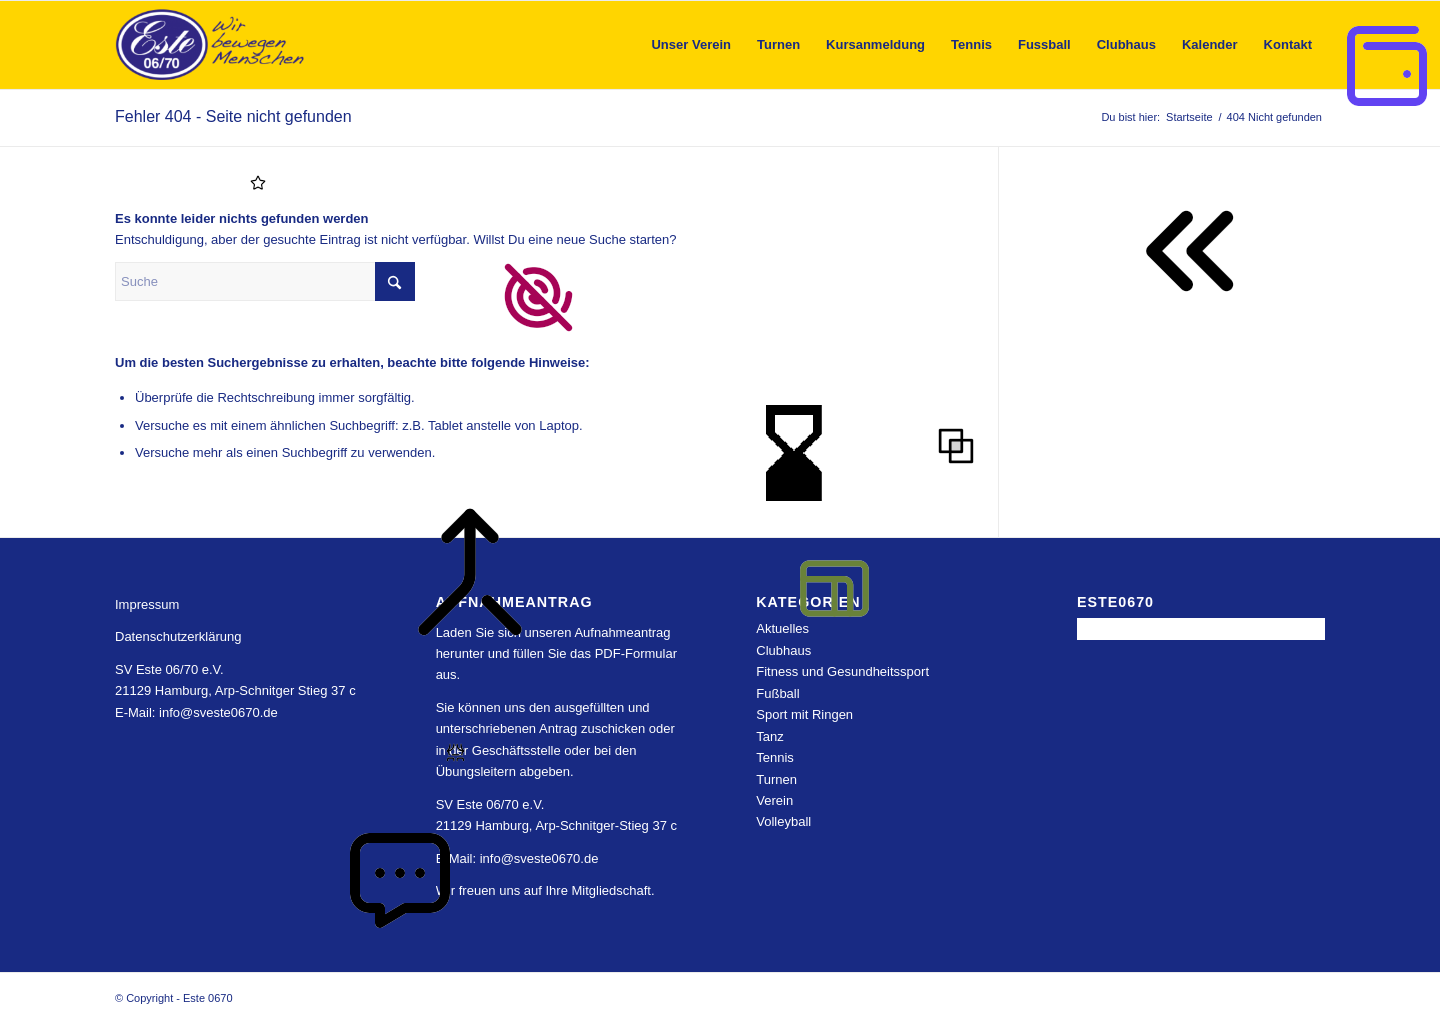  What do you see at coordinates (258, 183) in the screenshot?
I see `add item to favorites` at bounding box center [258, 183].